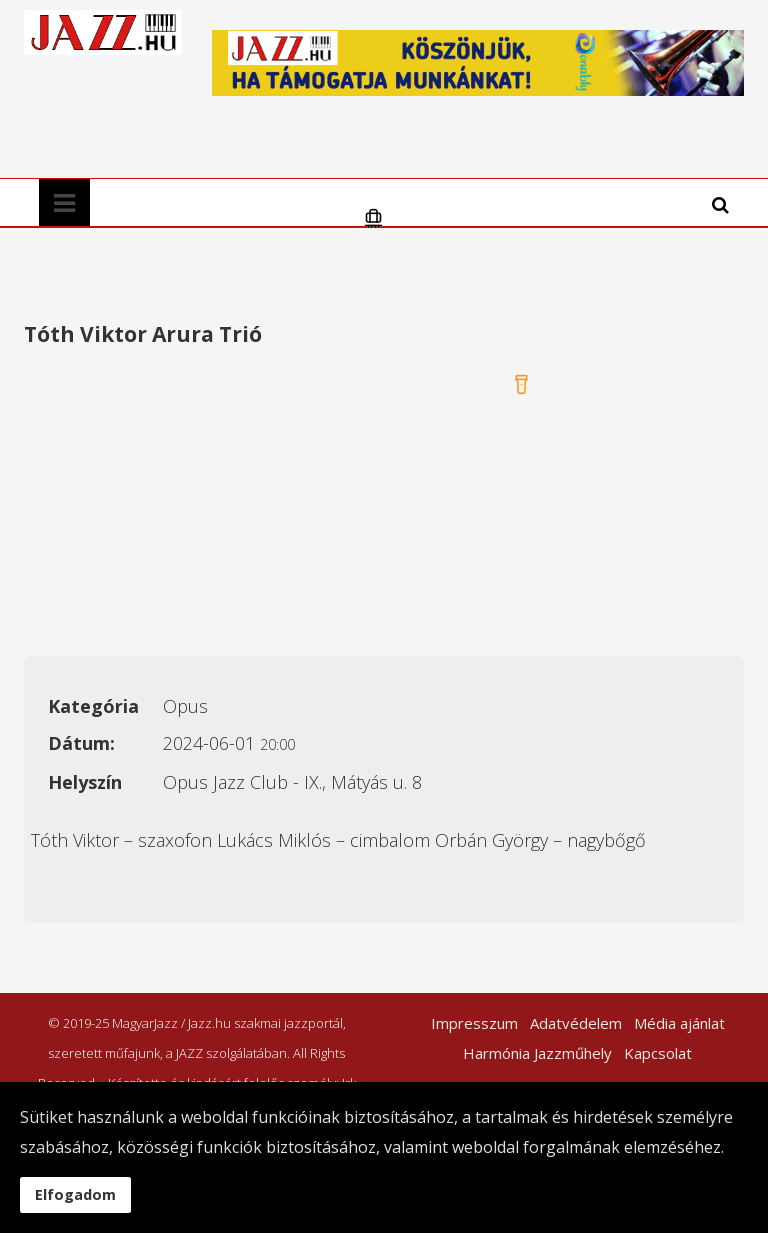 This screenshot has height=1233, width=768. I want to click on track baggage claim status, so click(373, 218).